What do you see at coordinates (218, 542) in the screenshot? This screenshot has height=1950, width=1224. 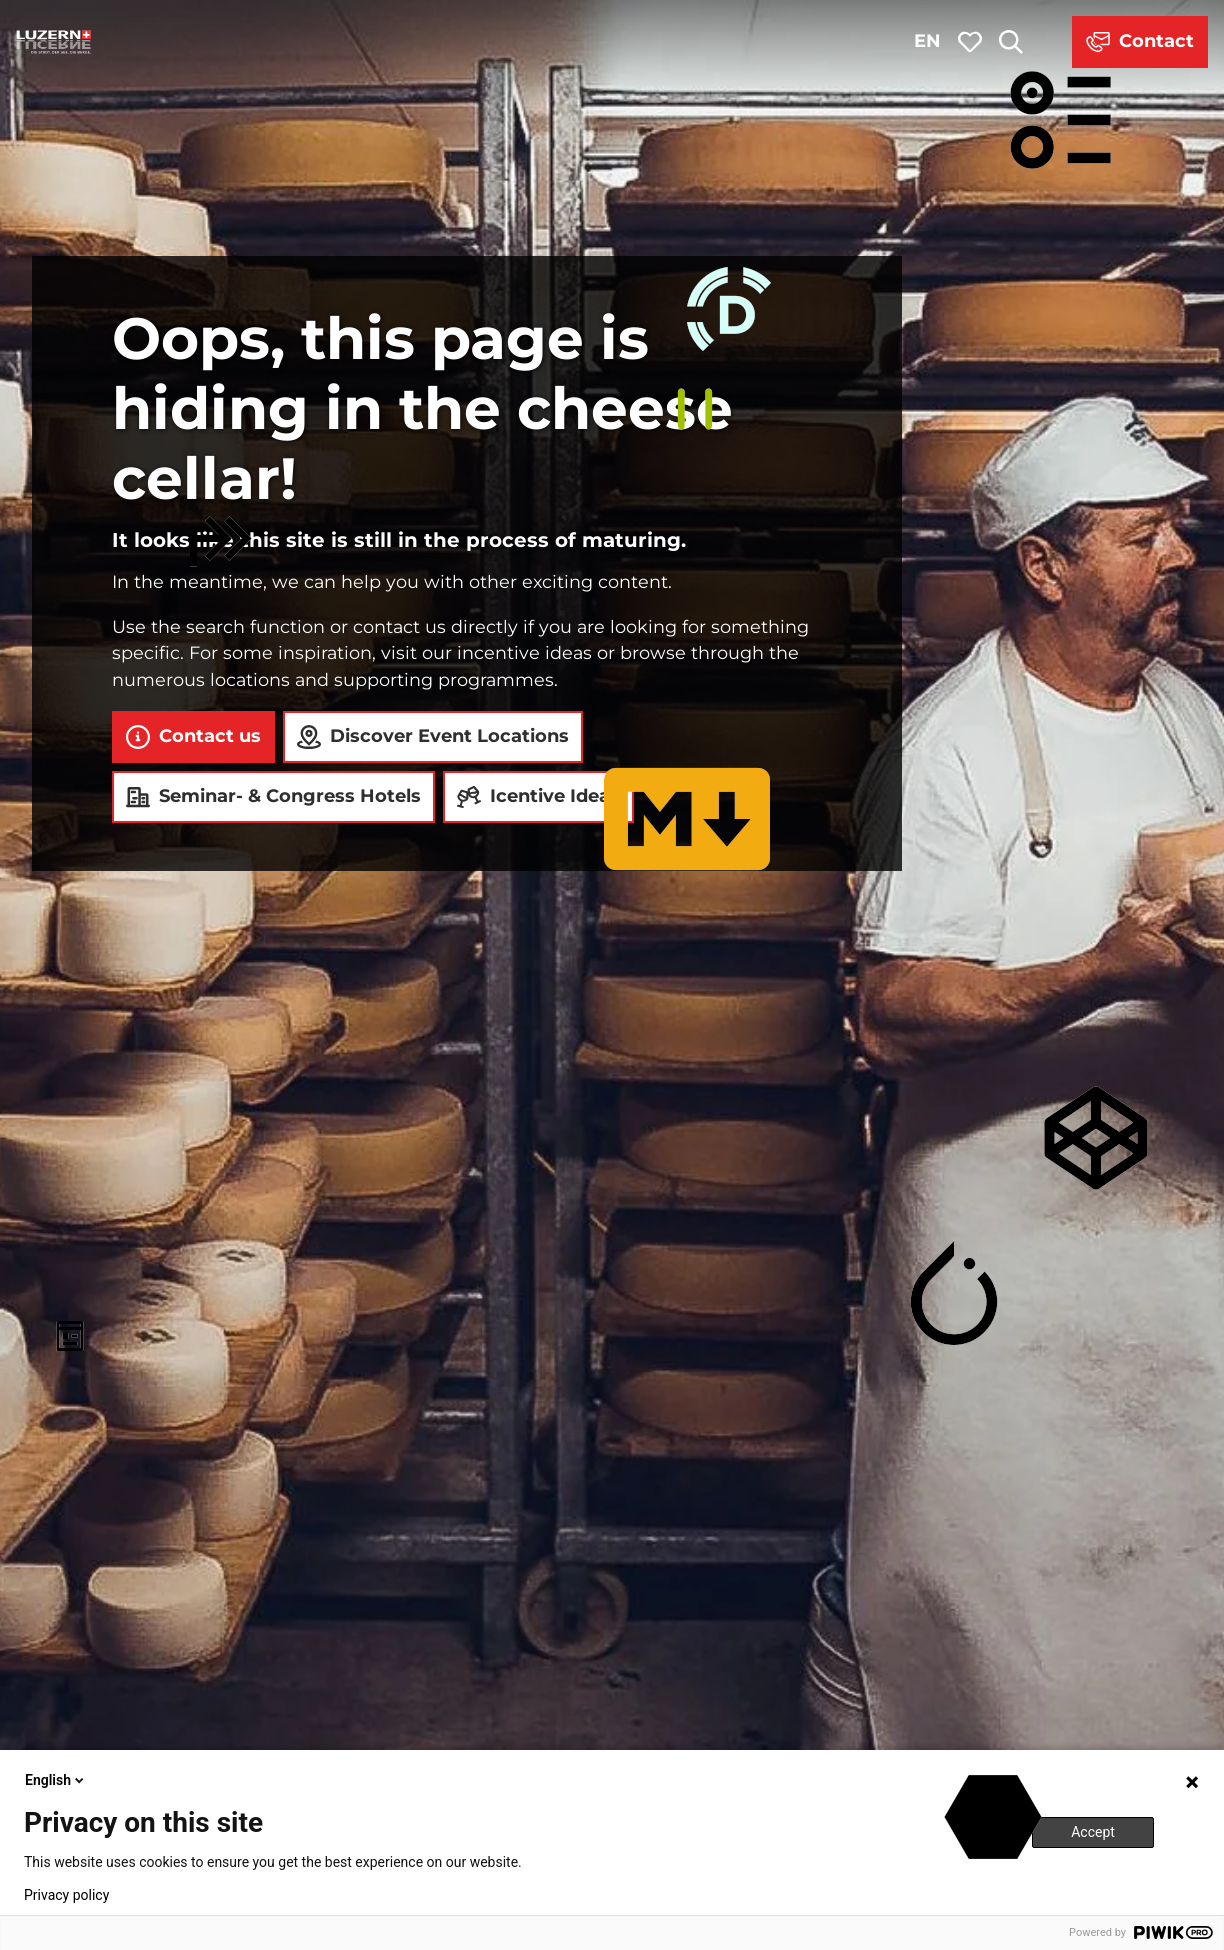 I see `forward message or content` at bounding box center [218, 542].